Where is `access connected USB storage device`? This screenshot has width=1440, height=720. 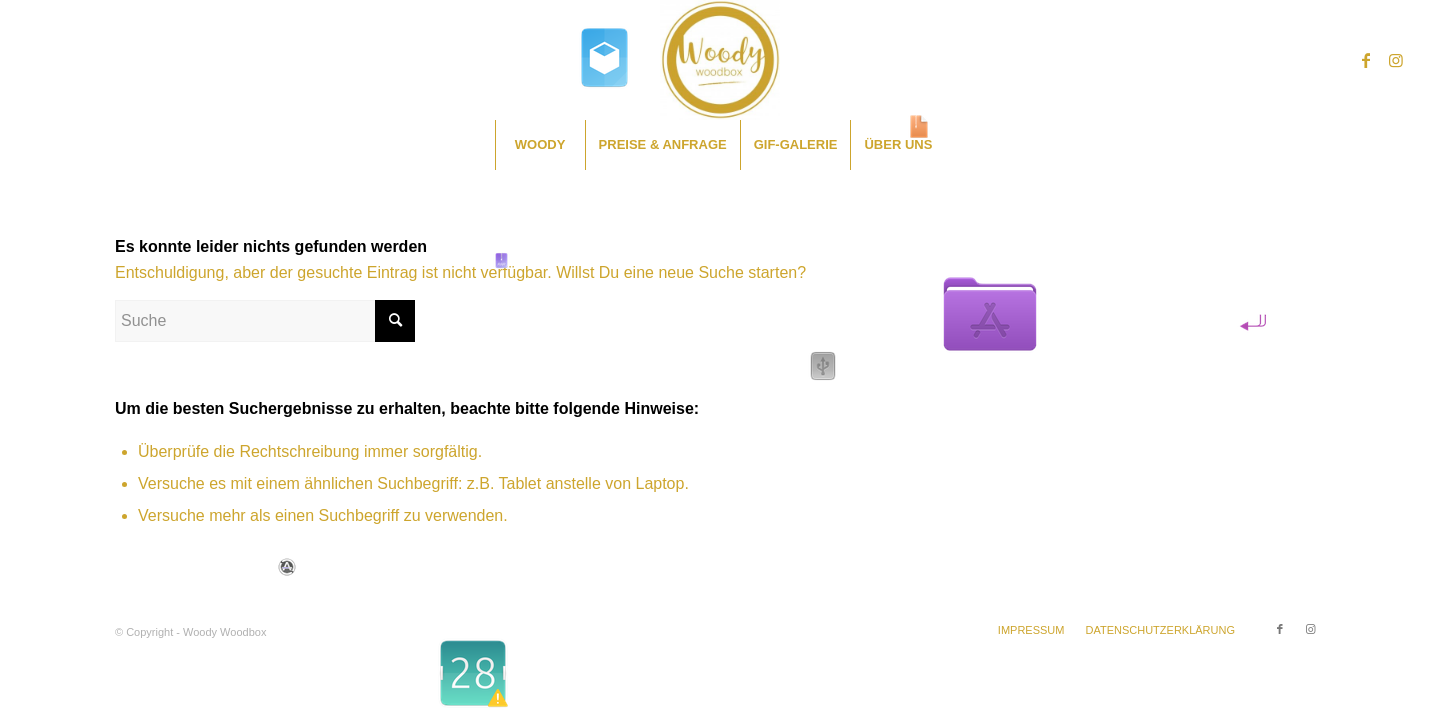
access connected USB storage device is located at coordinates (823, 366).